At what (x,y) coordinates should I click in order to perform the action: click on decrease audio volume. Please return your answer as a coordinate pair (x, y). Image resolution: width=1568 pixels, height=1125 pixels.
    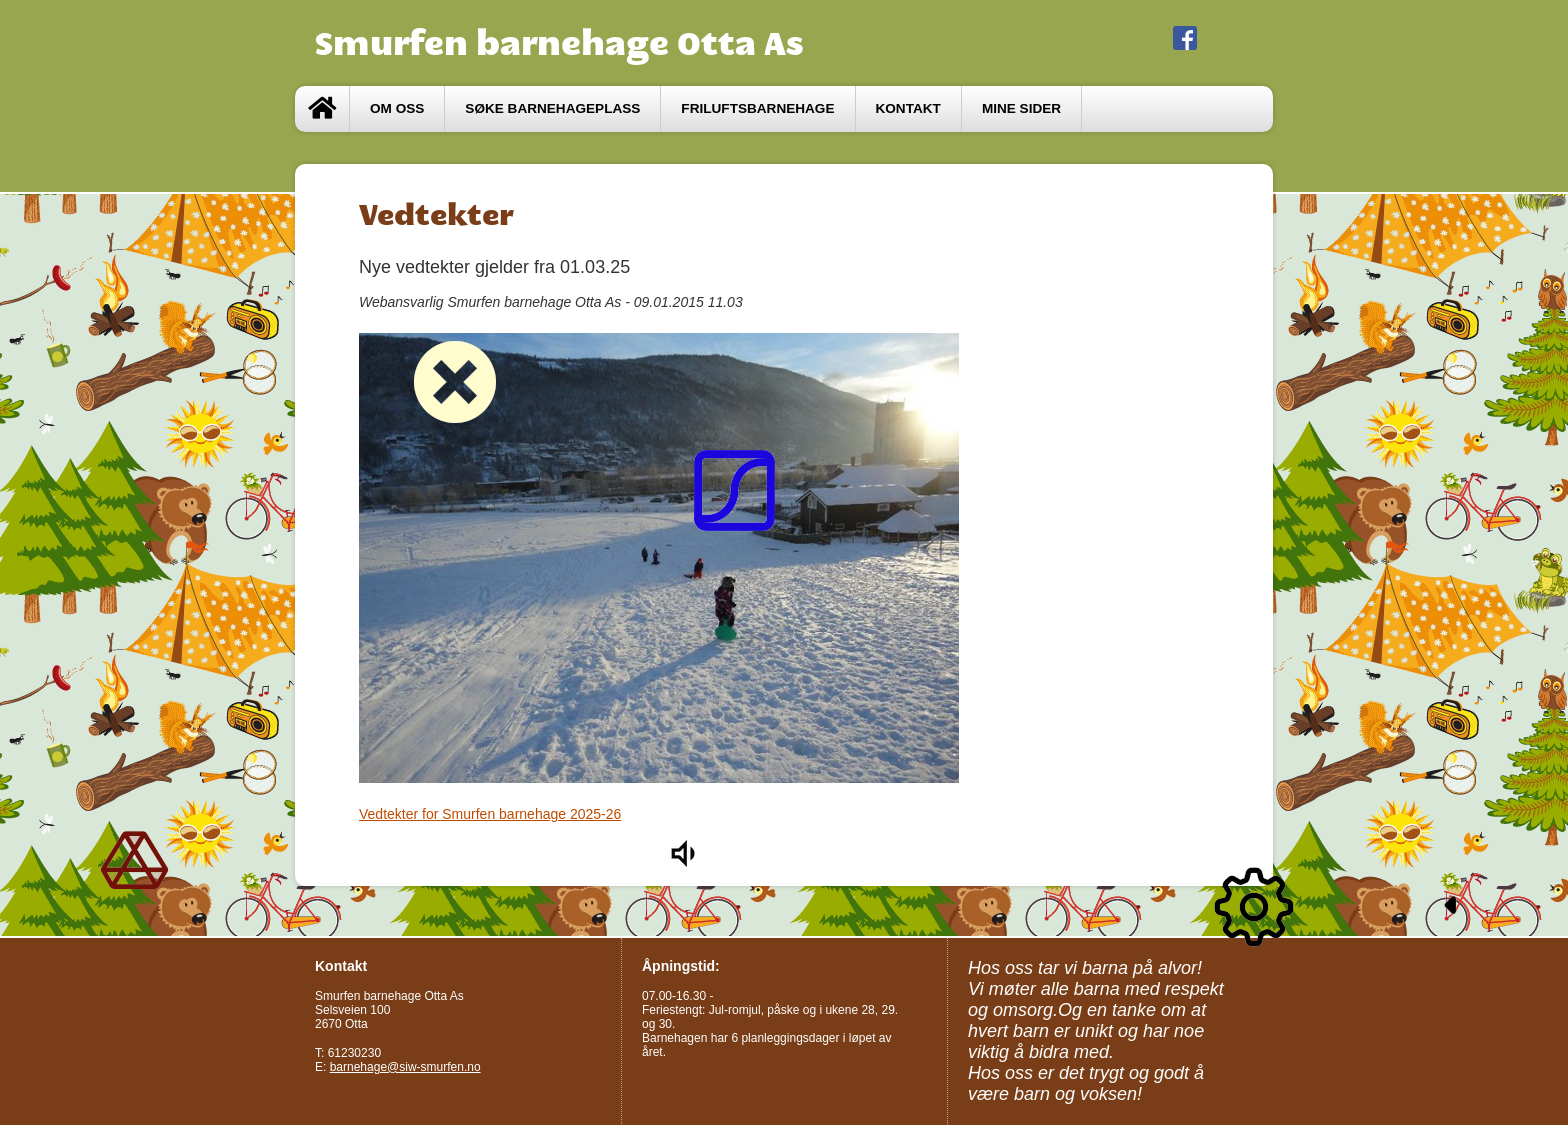
    Looking at the image, I should click on (683, 853).